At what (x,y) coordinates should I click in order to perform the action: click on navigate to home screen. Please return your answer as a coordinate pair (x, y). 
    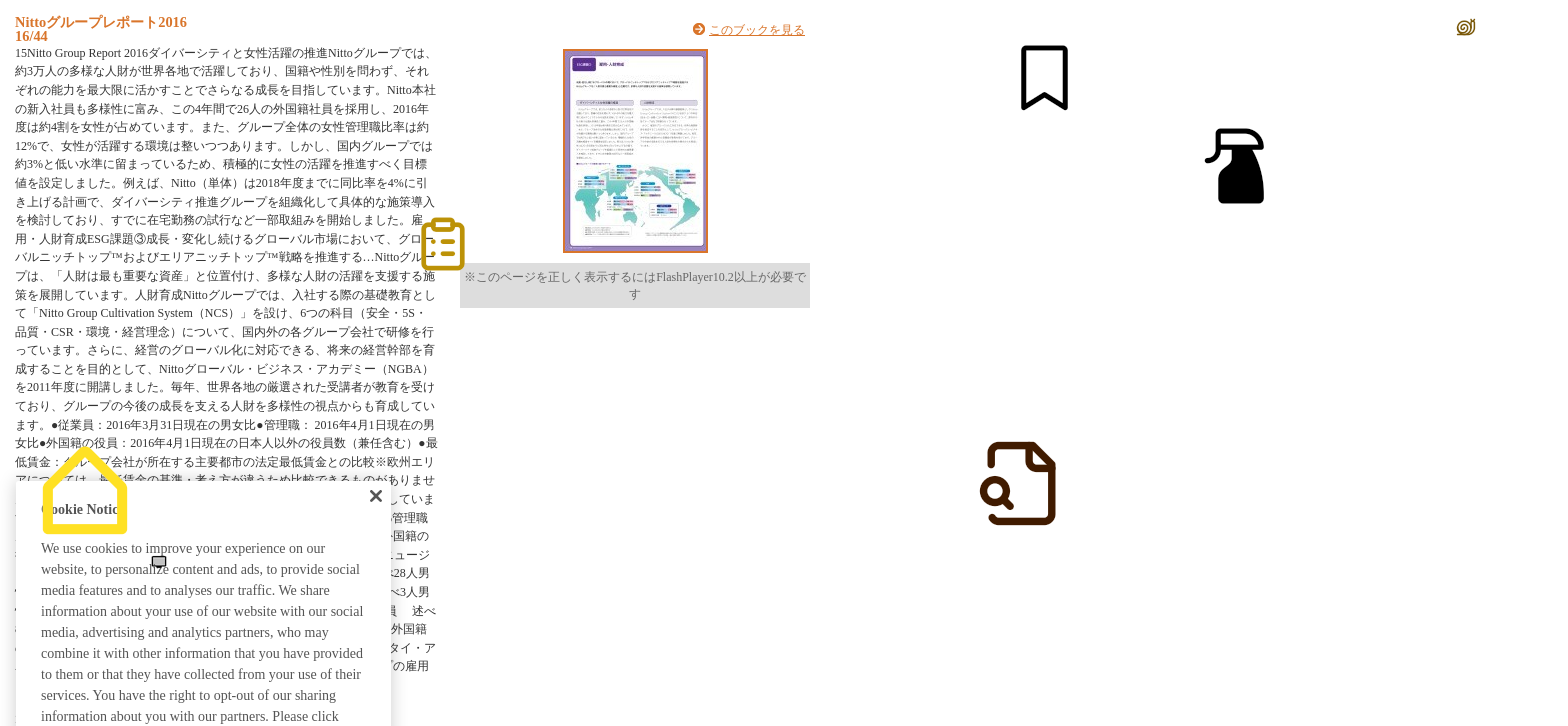
    Looking at the image, I should click on (85, 492).